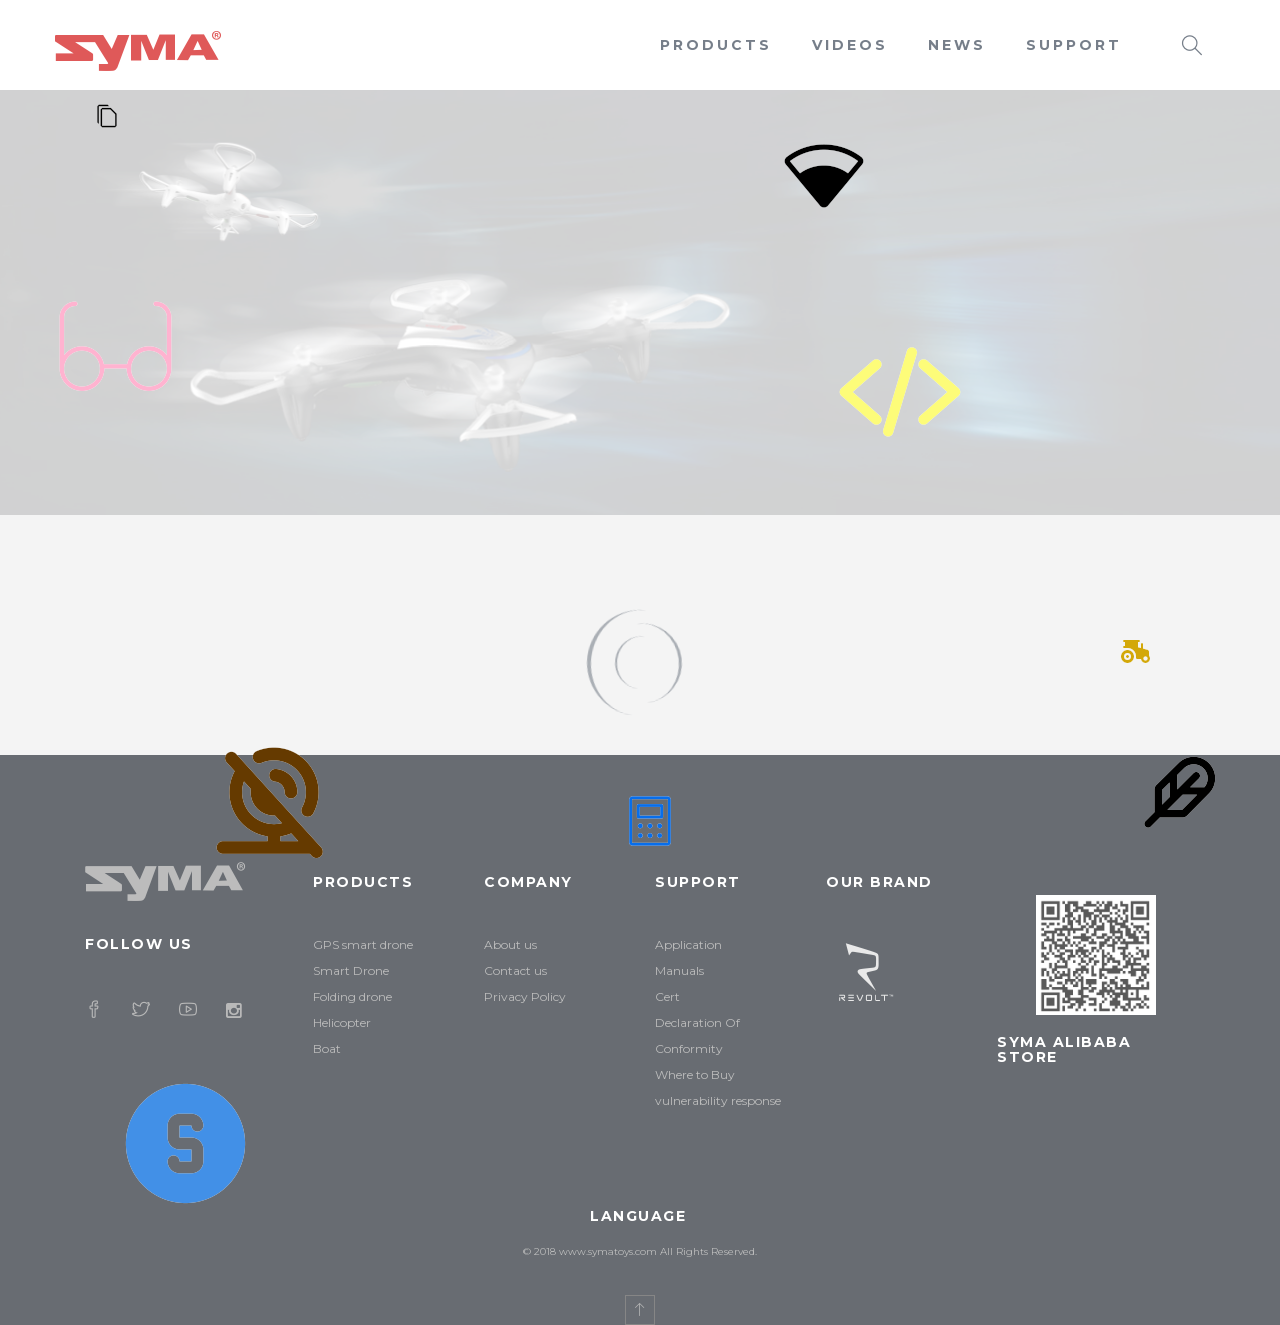 The width and height of the screenshot is (1280, 1325). I want to click on indicates a "small" size option, so click(185, 1143).